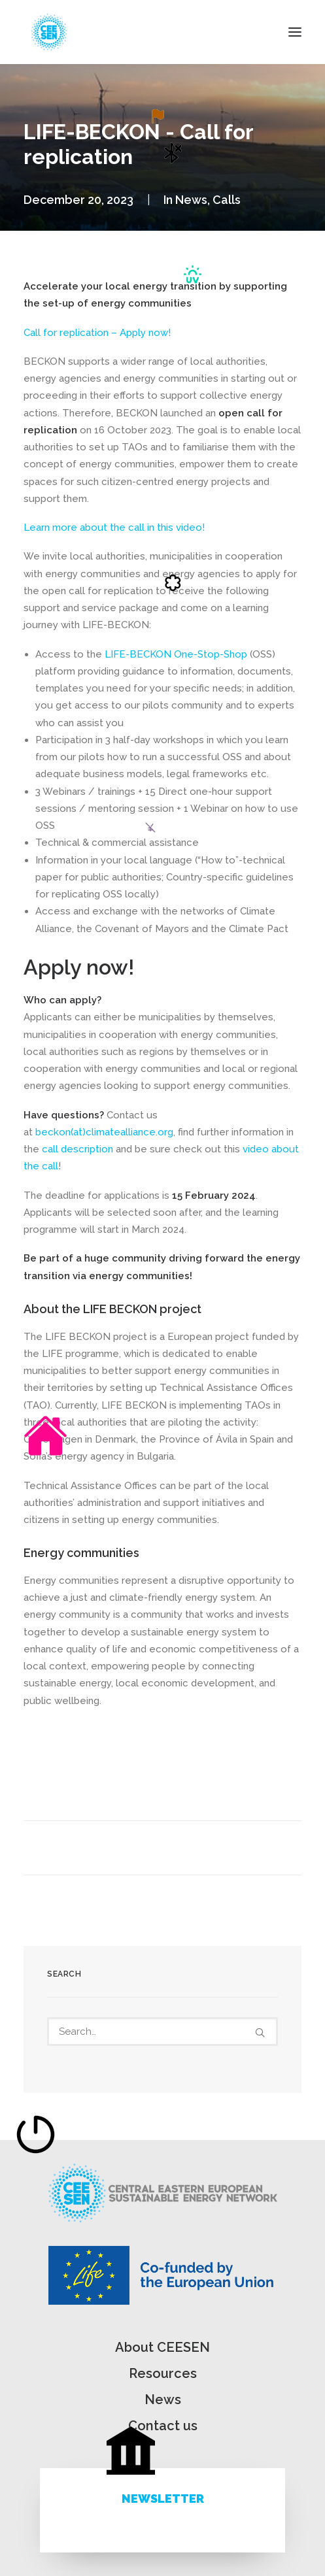 This screenshot has height=2576, width=325. Describe the element at coordinates (150, 828) in the screenshot. I see `indicates yen currency is unavailable` at that location.